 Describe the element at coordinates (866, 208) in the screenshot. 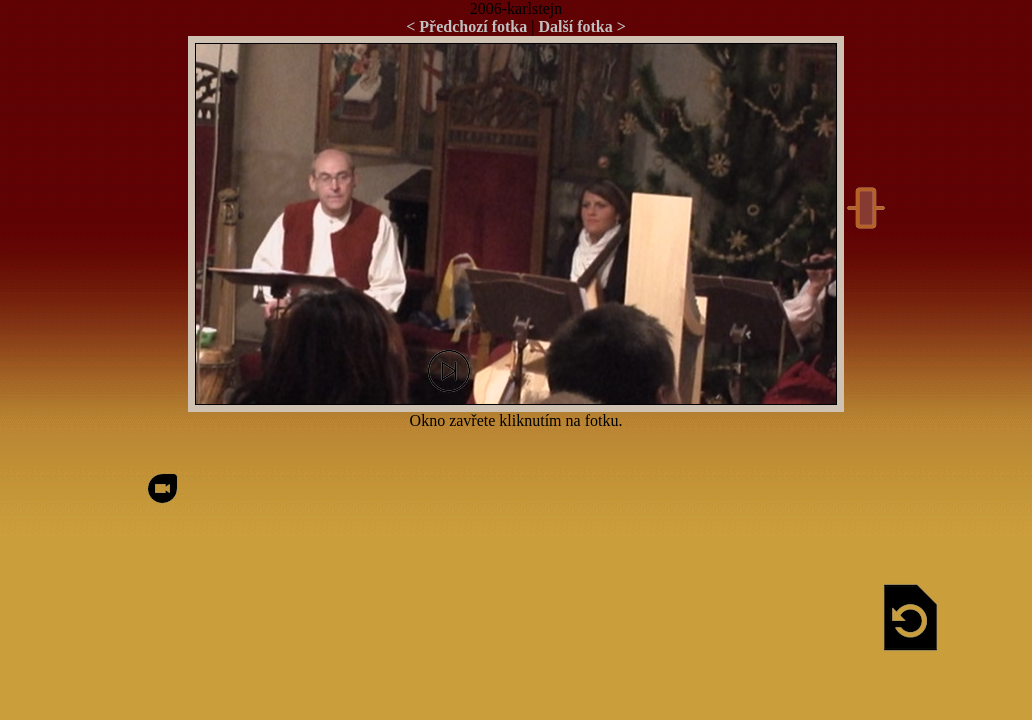

I see `align object to vertical center` at that location.